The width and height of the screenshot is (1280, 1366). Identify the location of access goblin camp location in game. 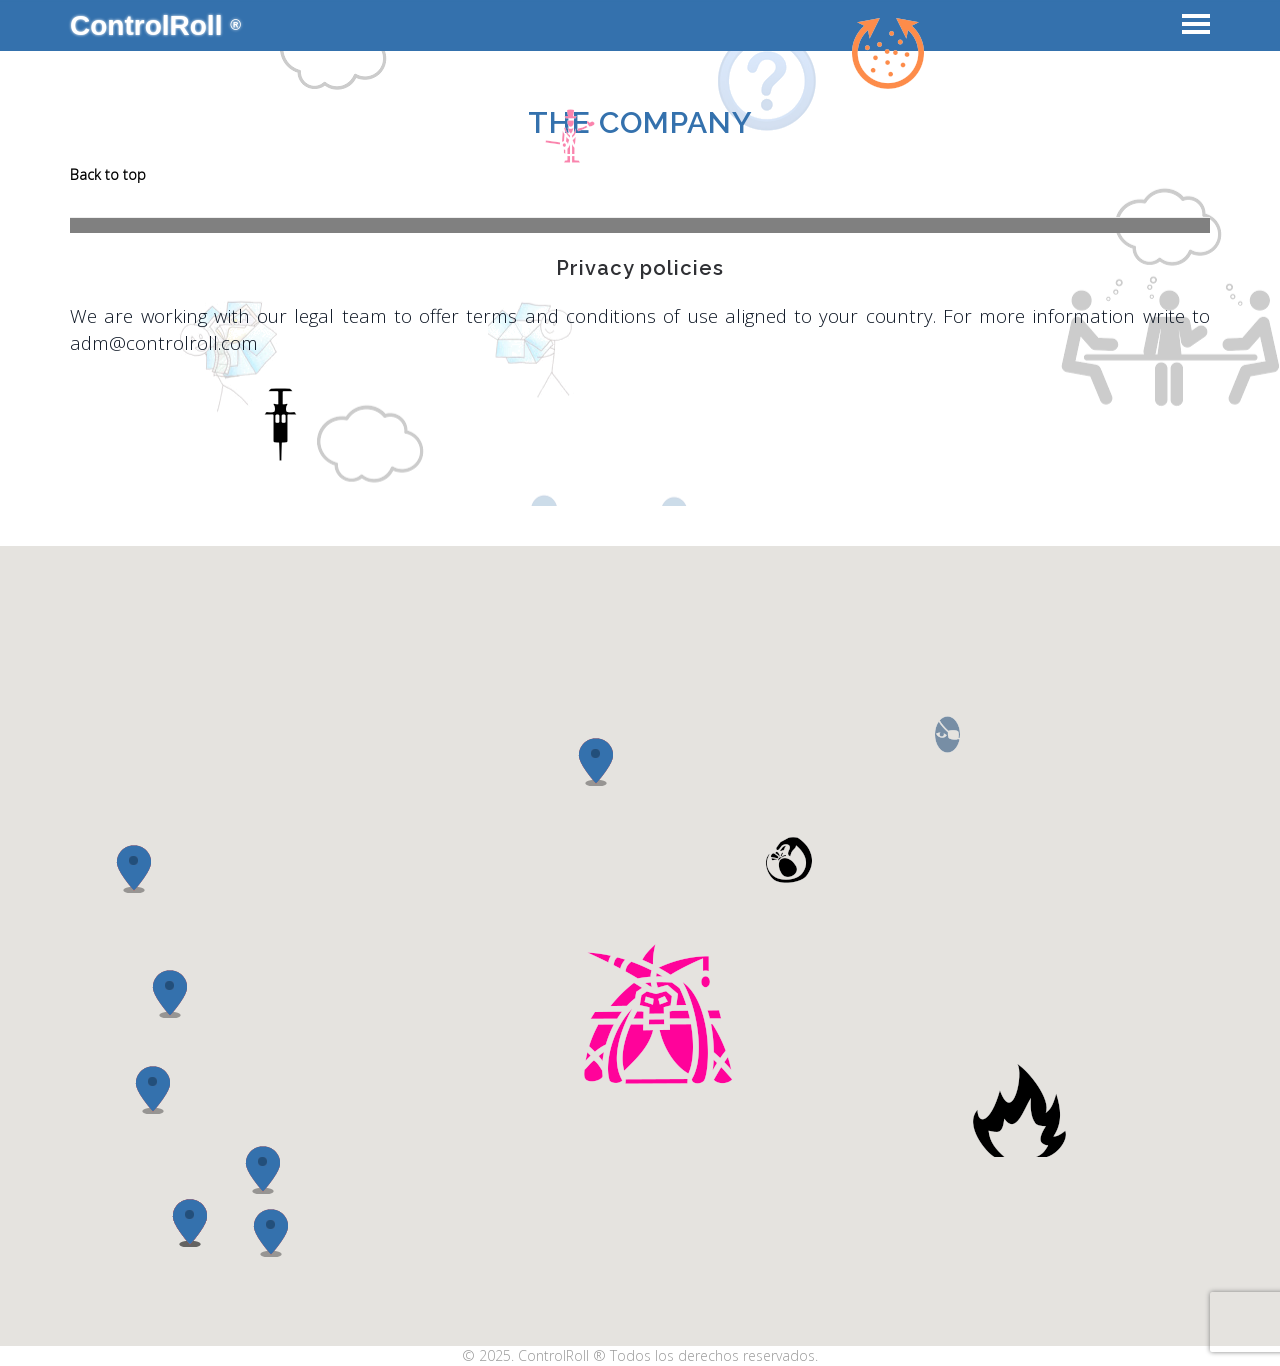
(656, 1009).